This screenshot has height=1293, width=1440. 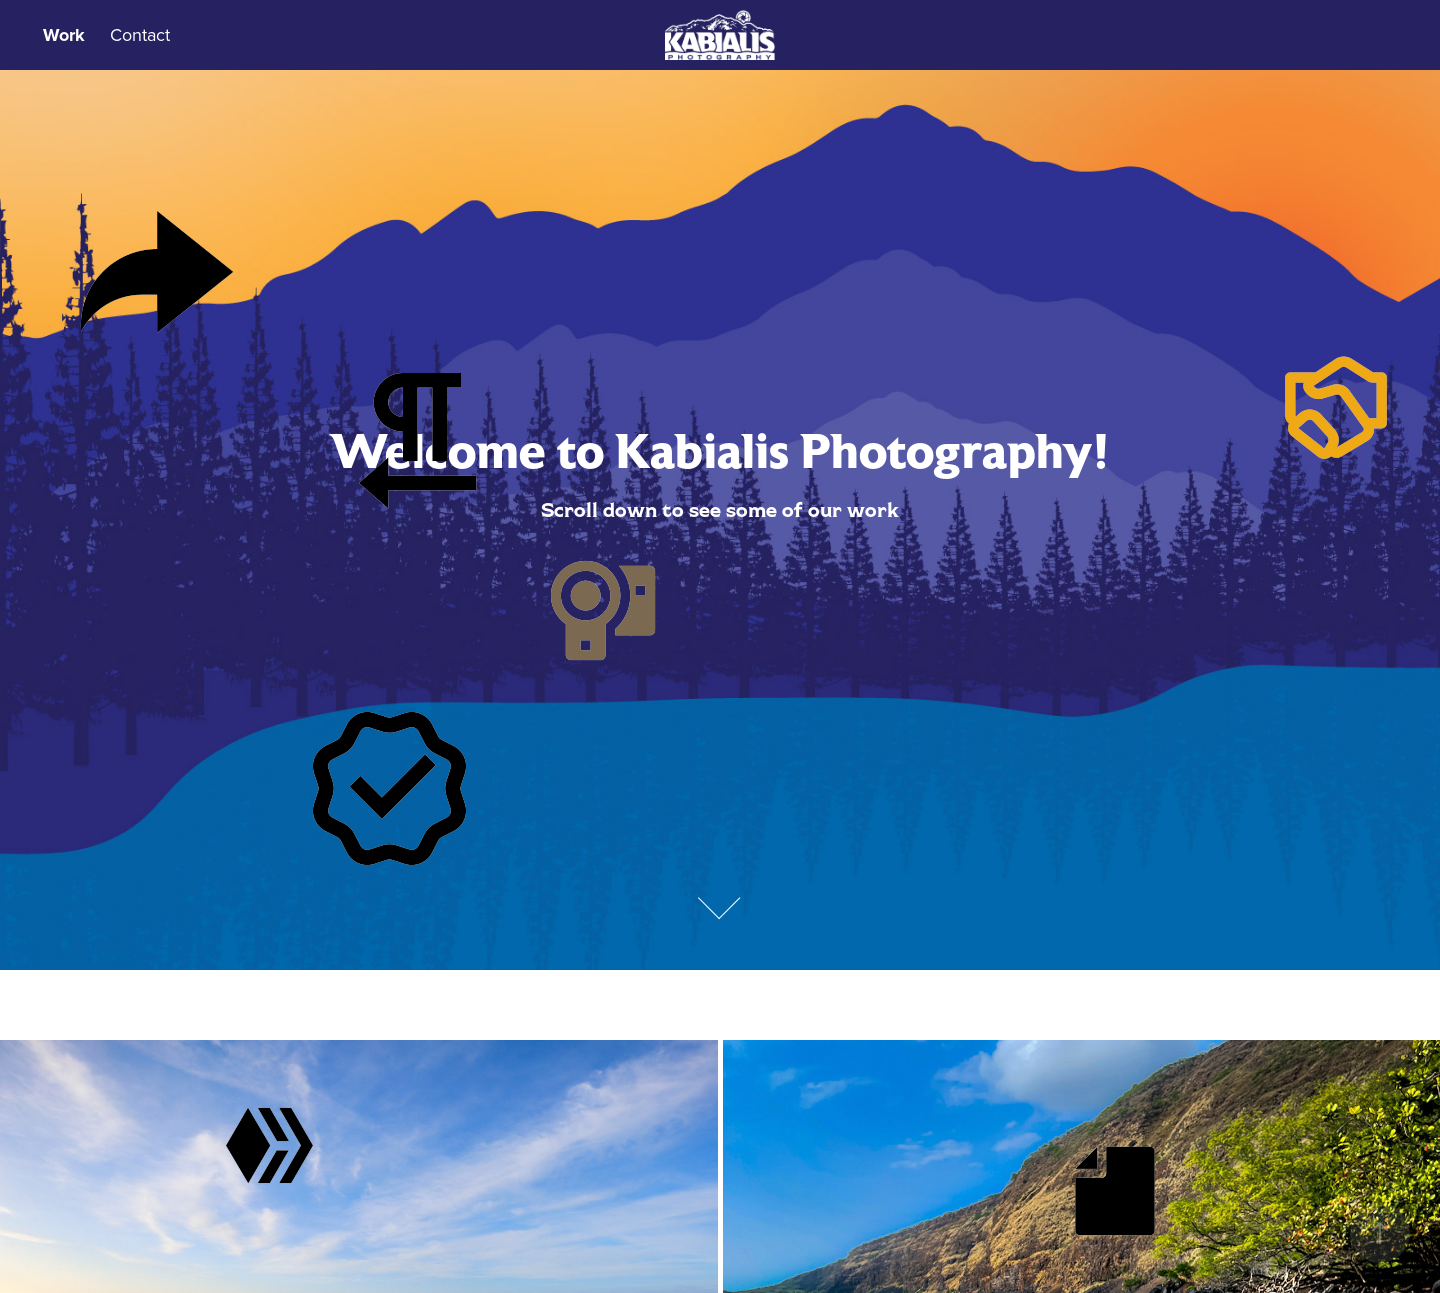 I want to click on hive blockchain logo, so click(x=269, y=1145).